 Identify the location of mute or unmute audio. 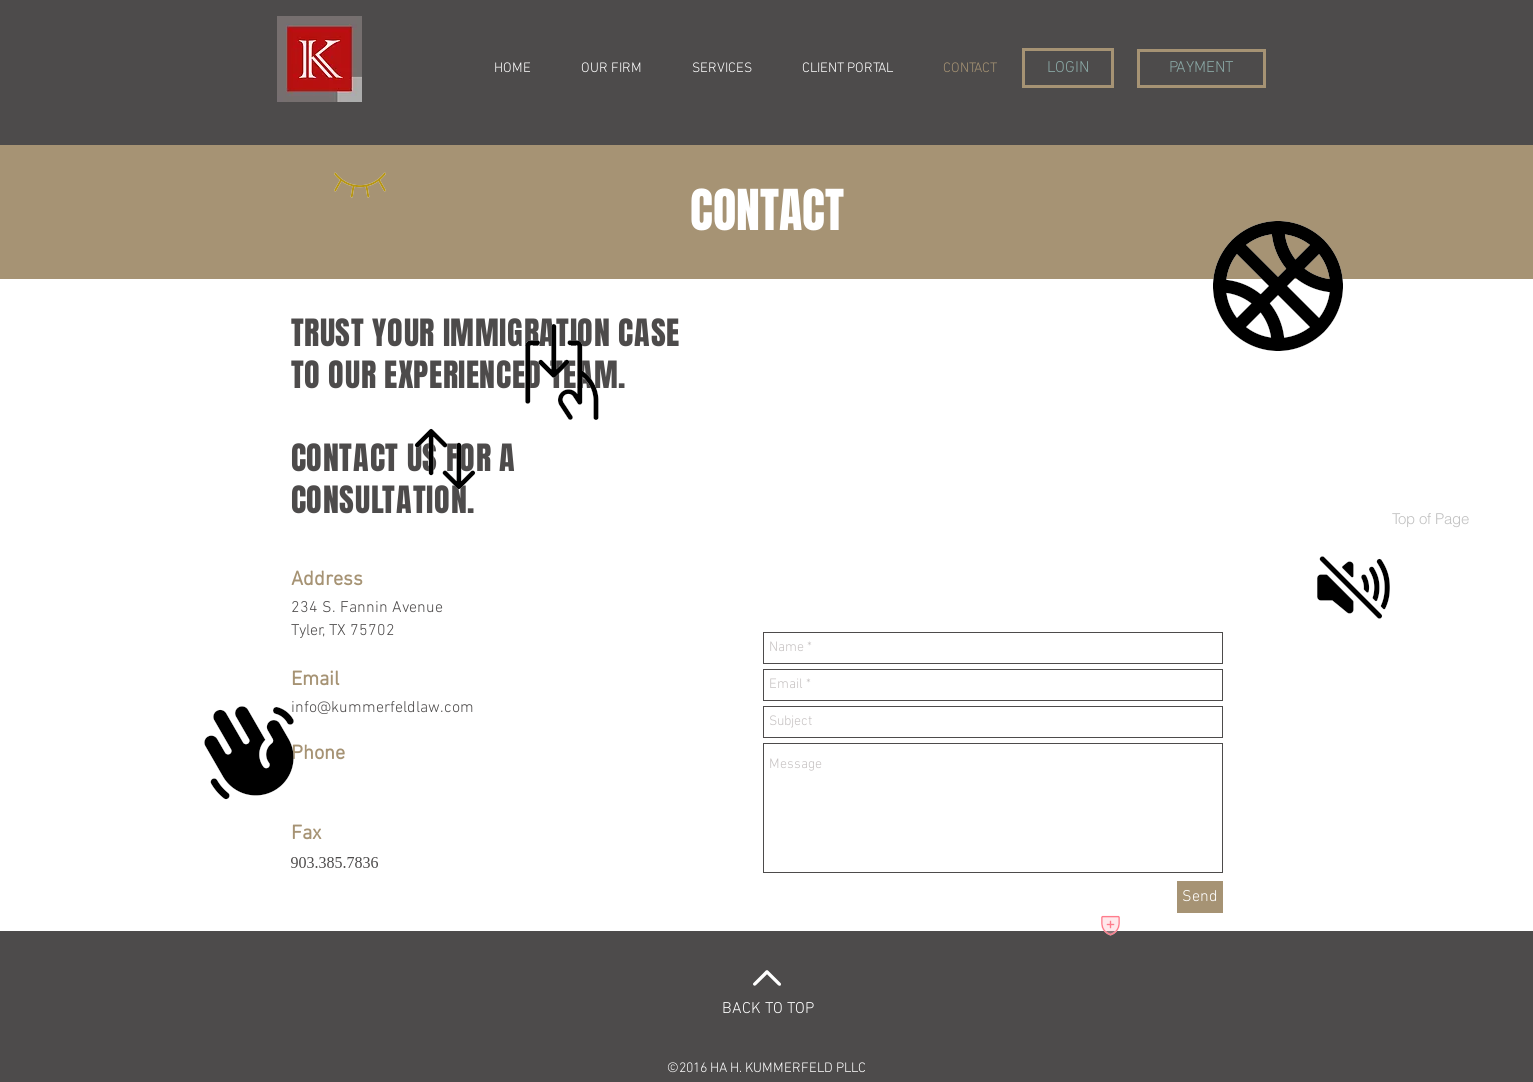
(1353, 587).